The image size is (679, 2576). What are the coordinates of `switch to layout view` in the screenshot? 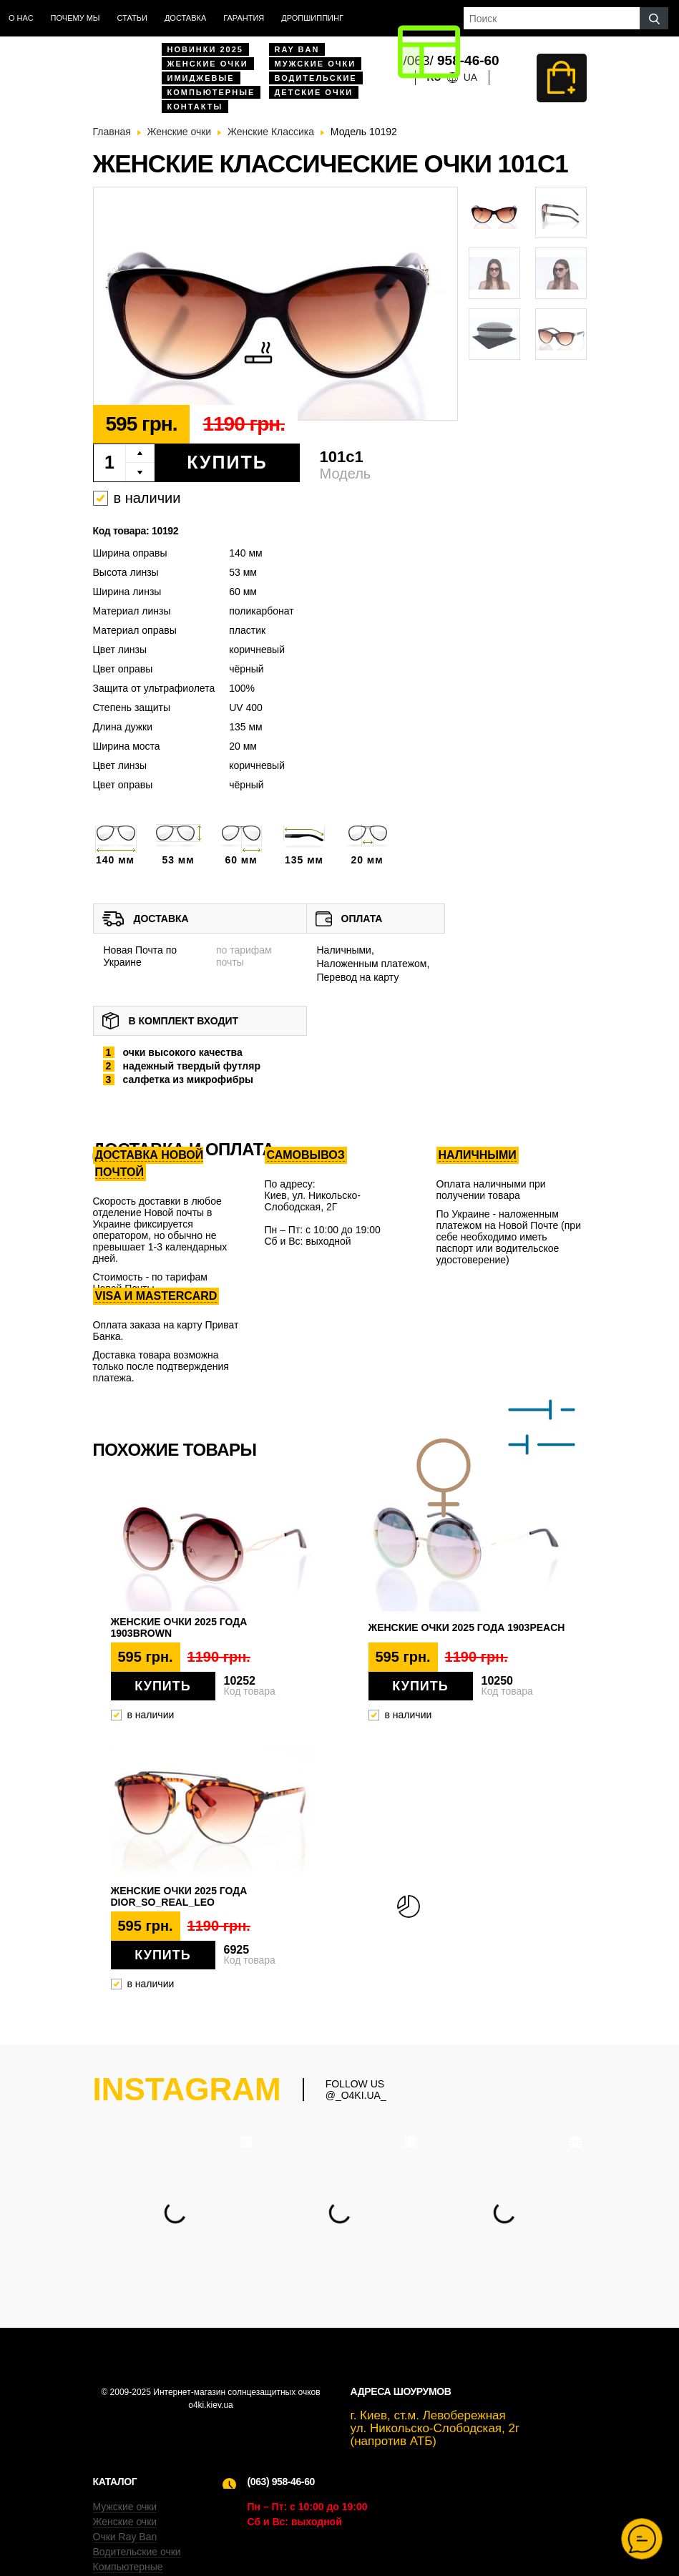 It's located at (429, 52).